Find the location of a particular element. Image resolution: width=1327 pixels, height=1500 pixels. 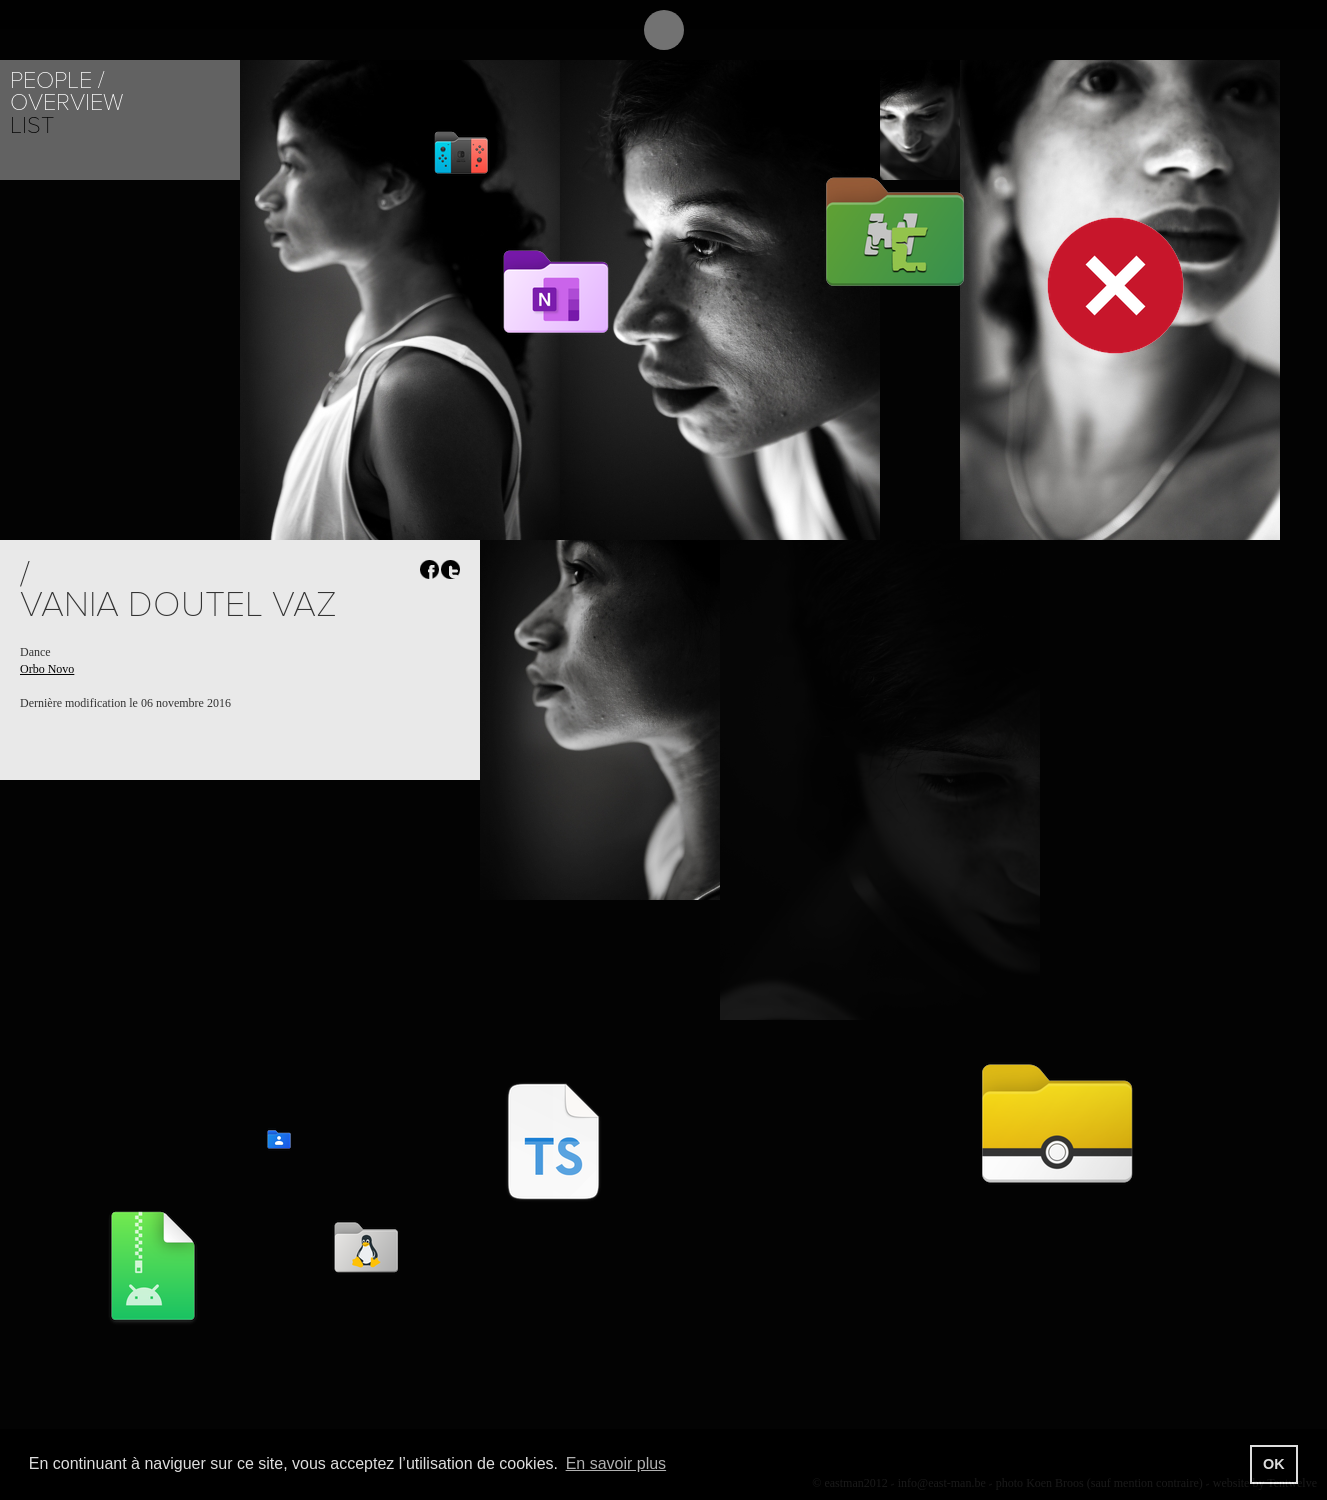

open mcreator project files folder is located at coordinates (894, 235).